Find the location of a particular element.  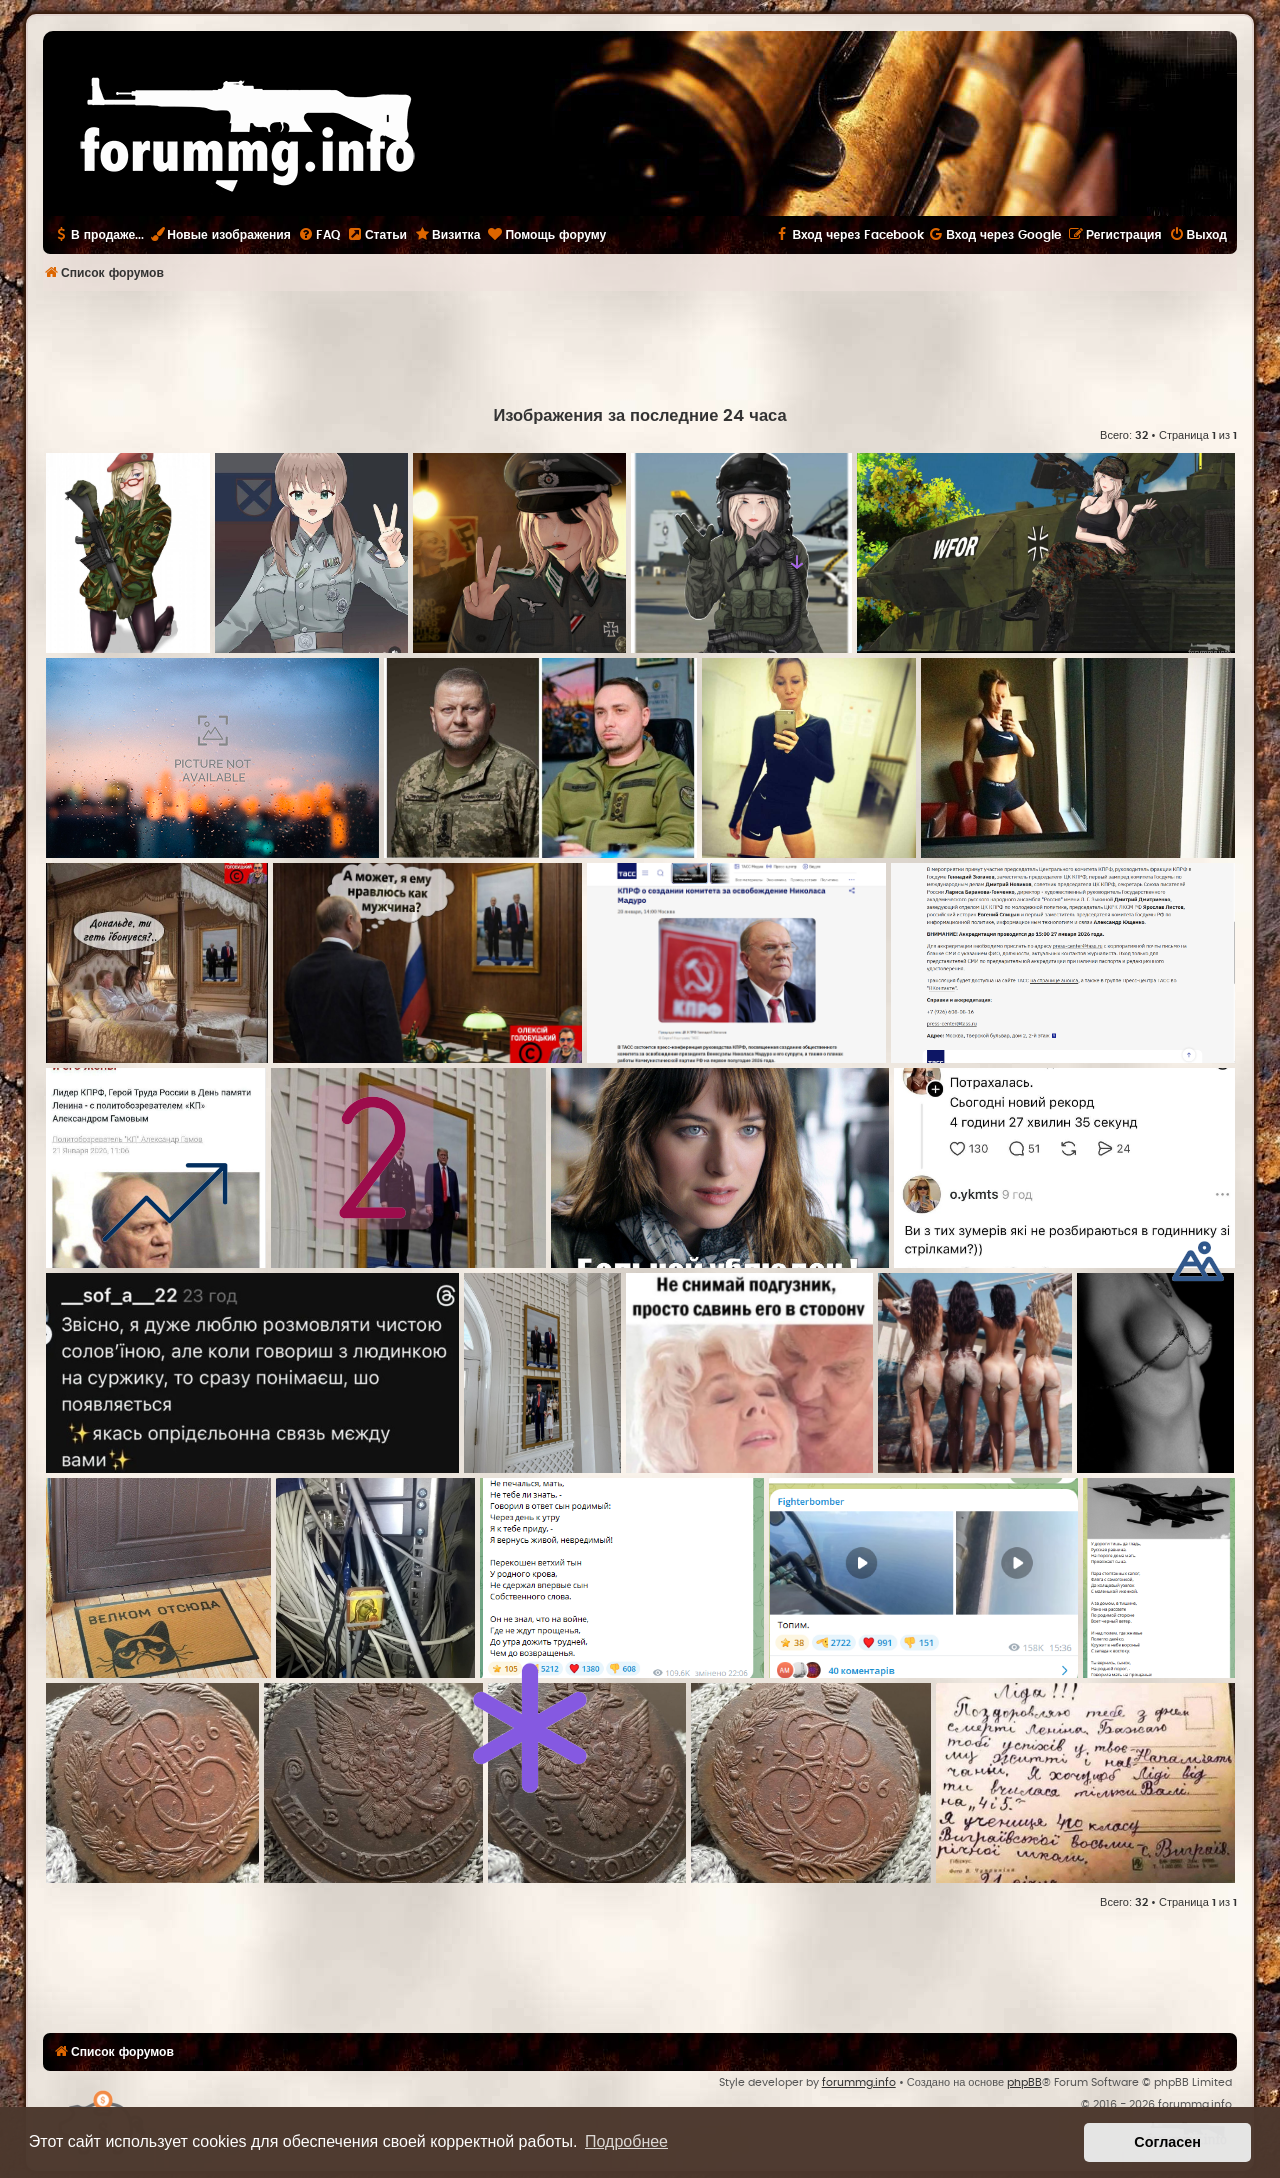

view landscape or nature photos is located at coordinates (1198, 1264).